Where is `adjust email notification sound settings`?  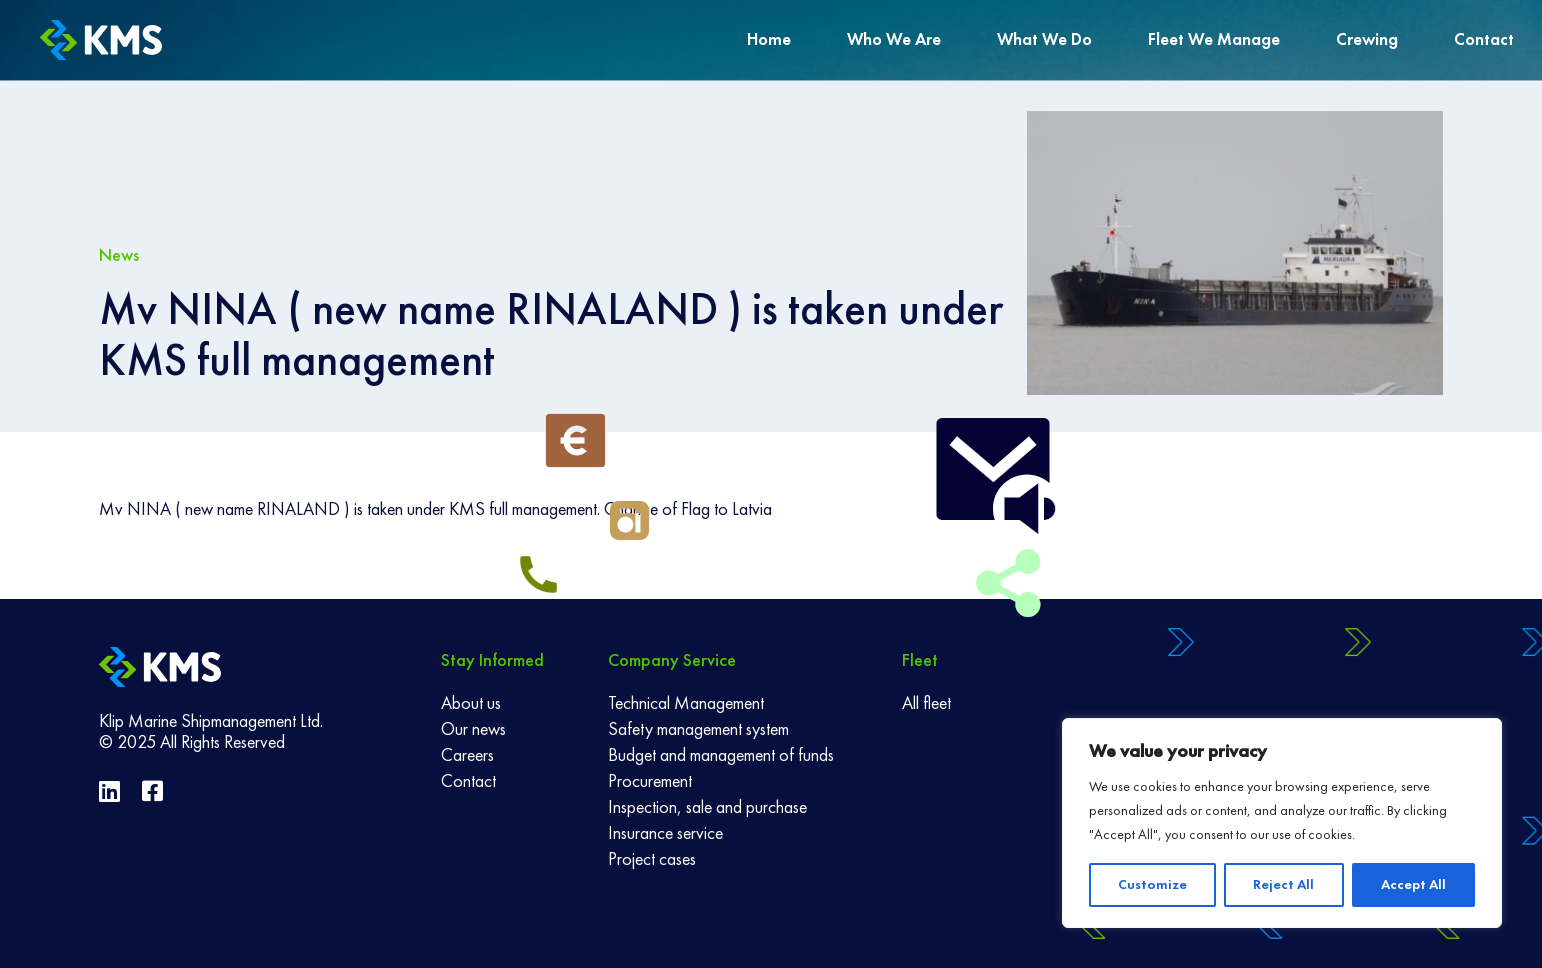
adjust email notification sound settings is located at coordinates (993, 469).